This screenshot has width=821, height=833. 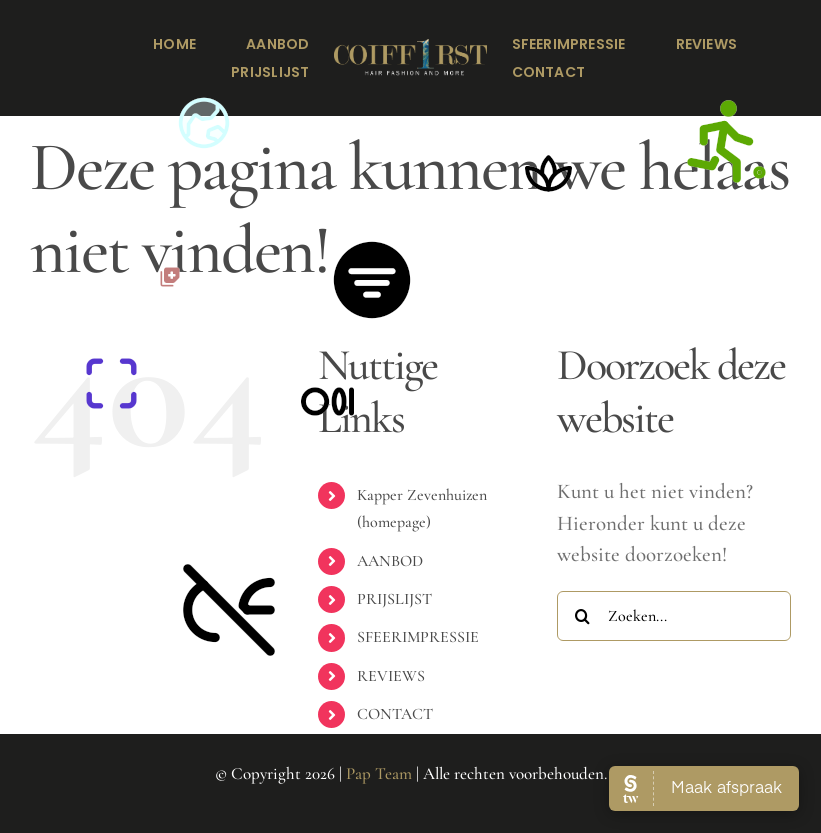 I want to click on crop or resize an image, so click(x=111, y=383).